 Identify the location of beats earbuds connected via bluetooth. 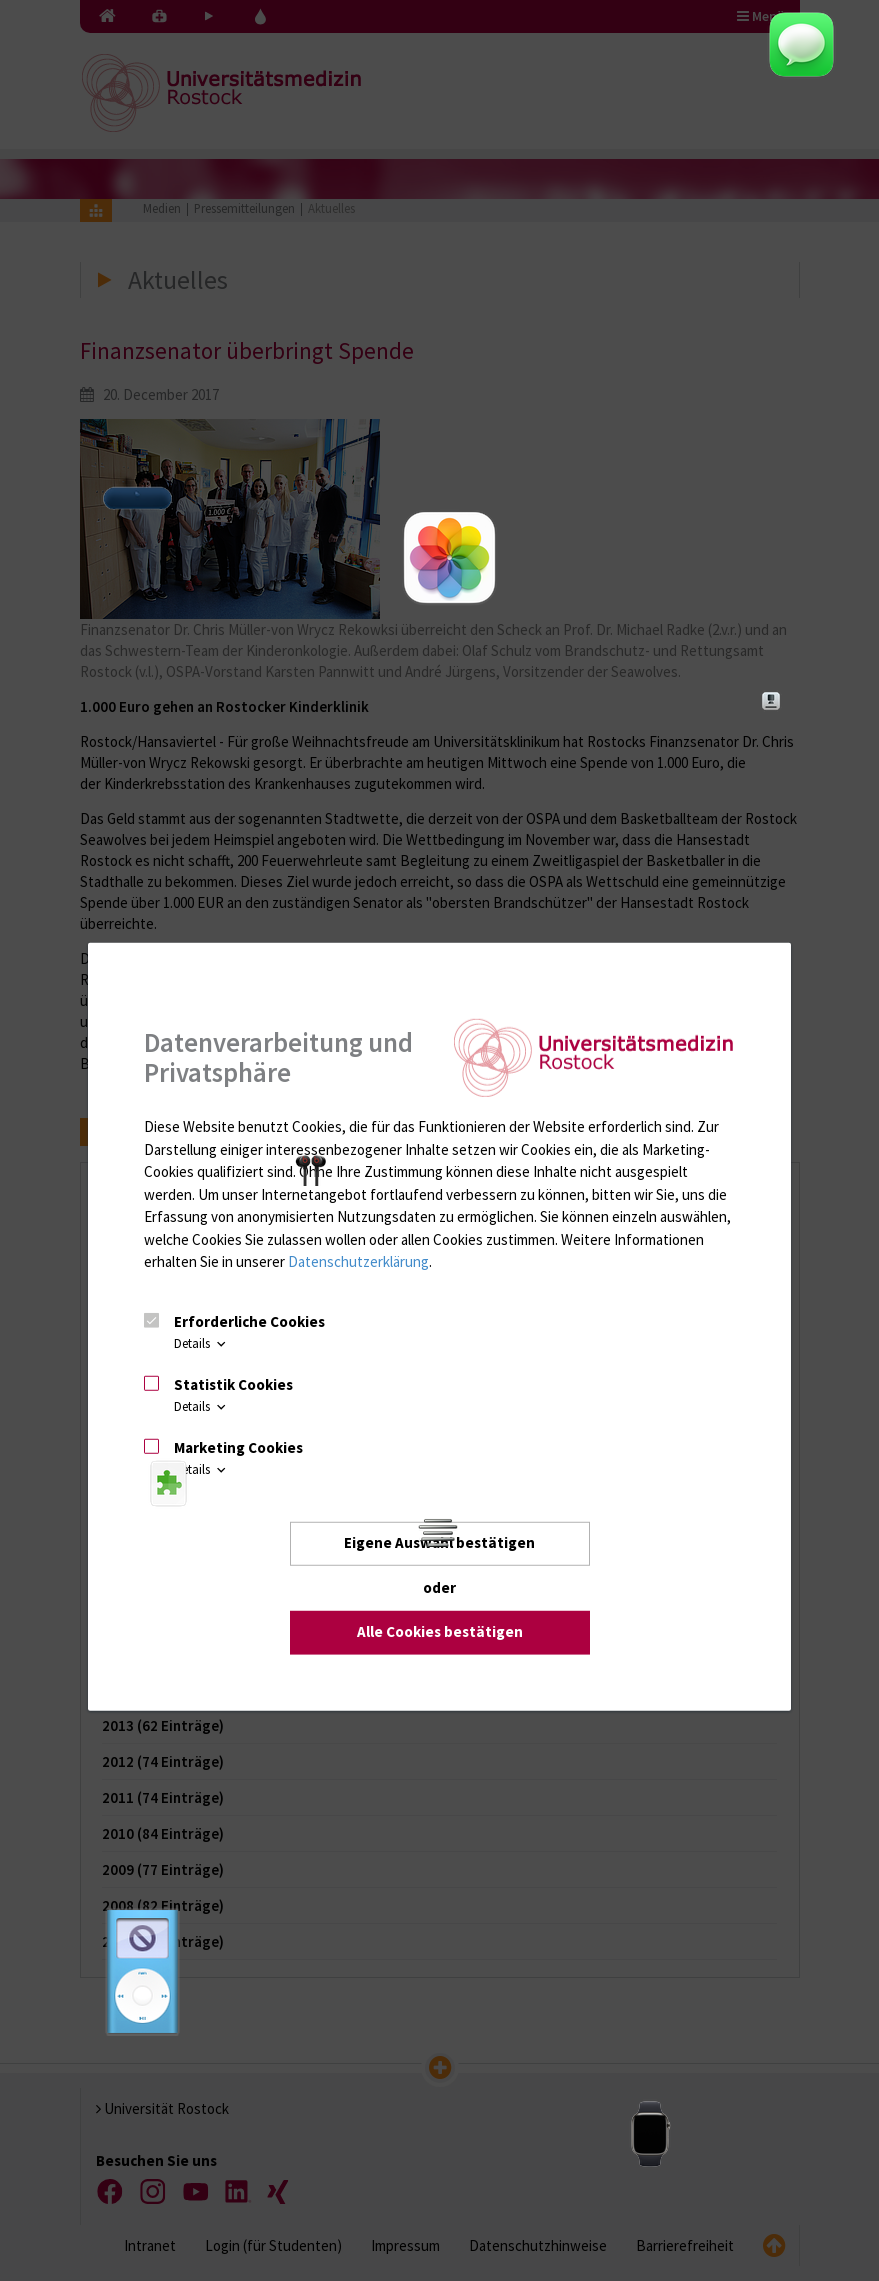
(311, 1169).